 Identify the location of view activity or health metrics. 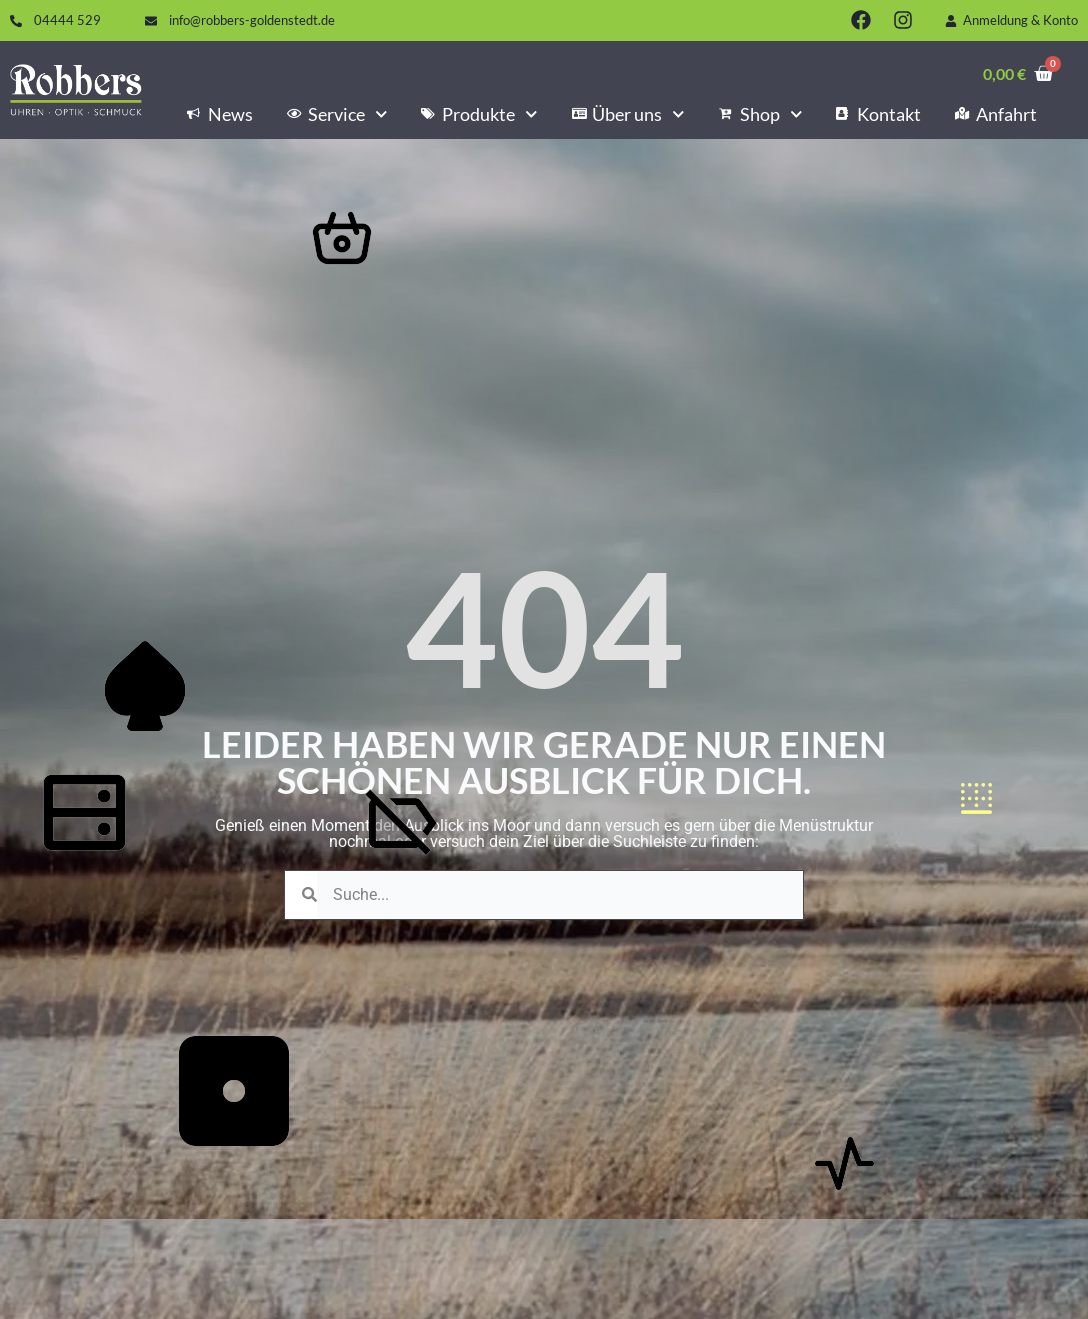
(844, 1163).